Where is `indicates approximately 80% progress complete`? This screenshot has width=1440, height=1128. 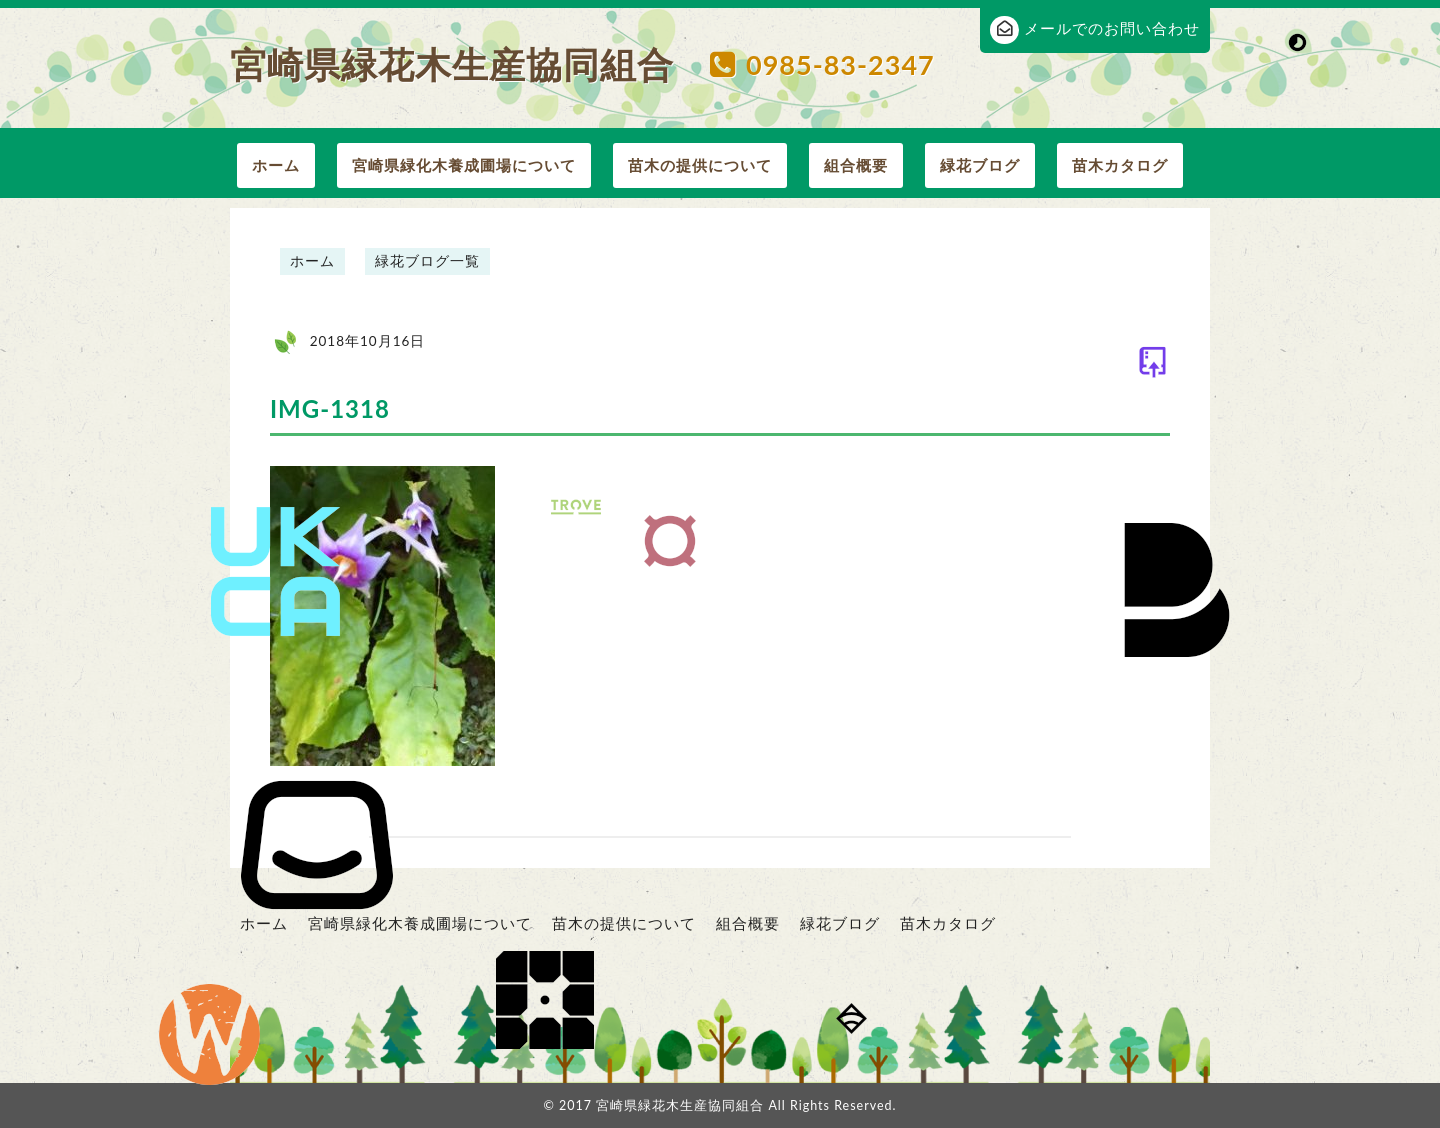 indicates approximately 80% progress complete is located at coordinates (1297, 42).